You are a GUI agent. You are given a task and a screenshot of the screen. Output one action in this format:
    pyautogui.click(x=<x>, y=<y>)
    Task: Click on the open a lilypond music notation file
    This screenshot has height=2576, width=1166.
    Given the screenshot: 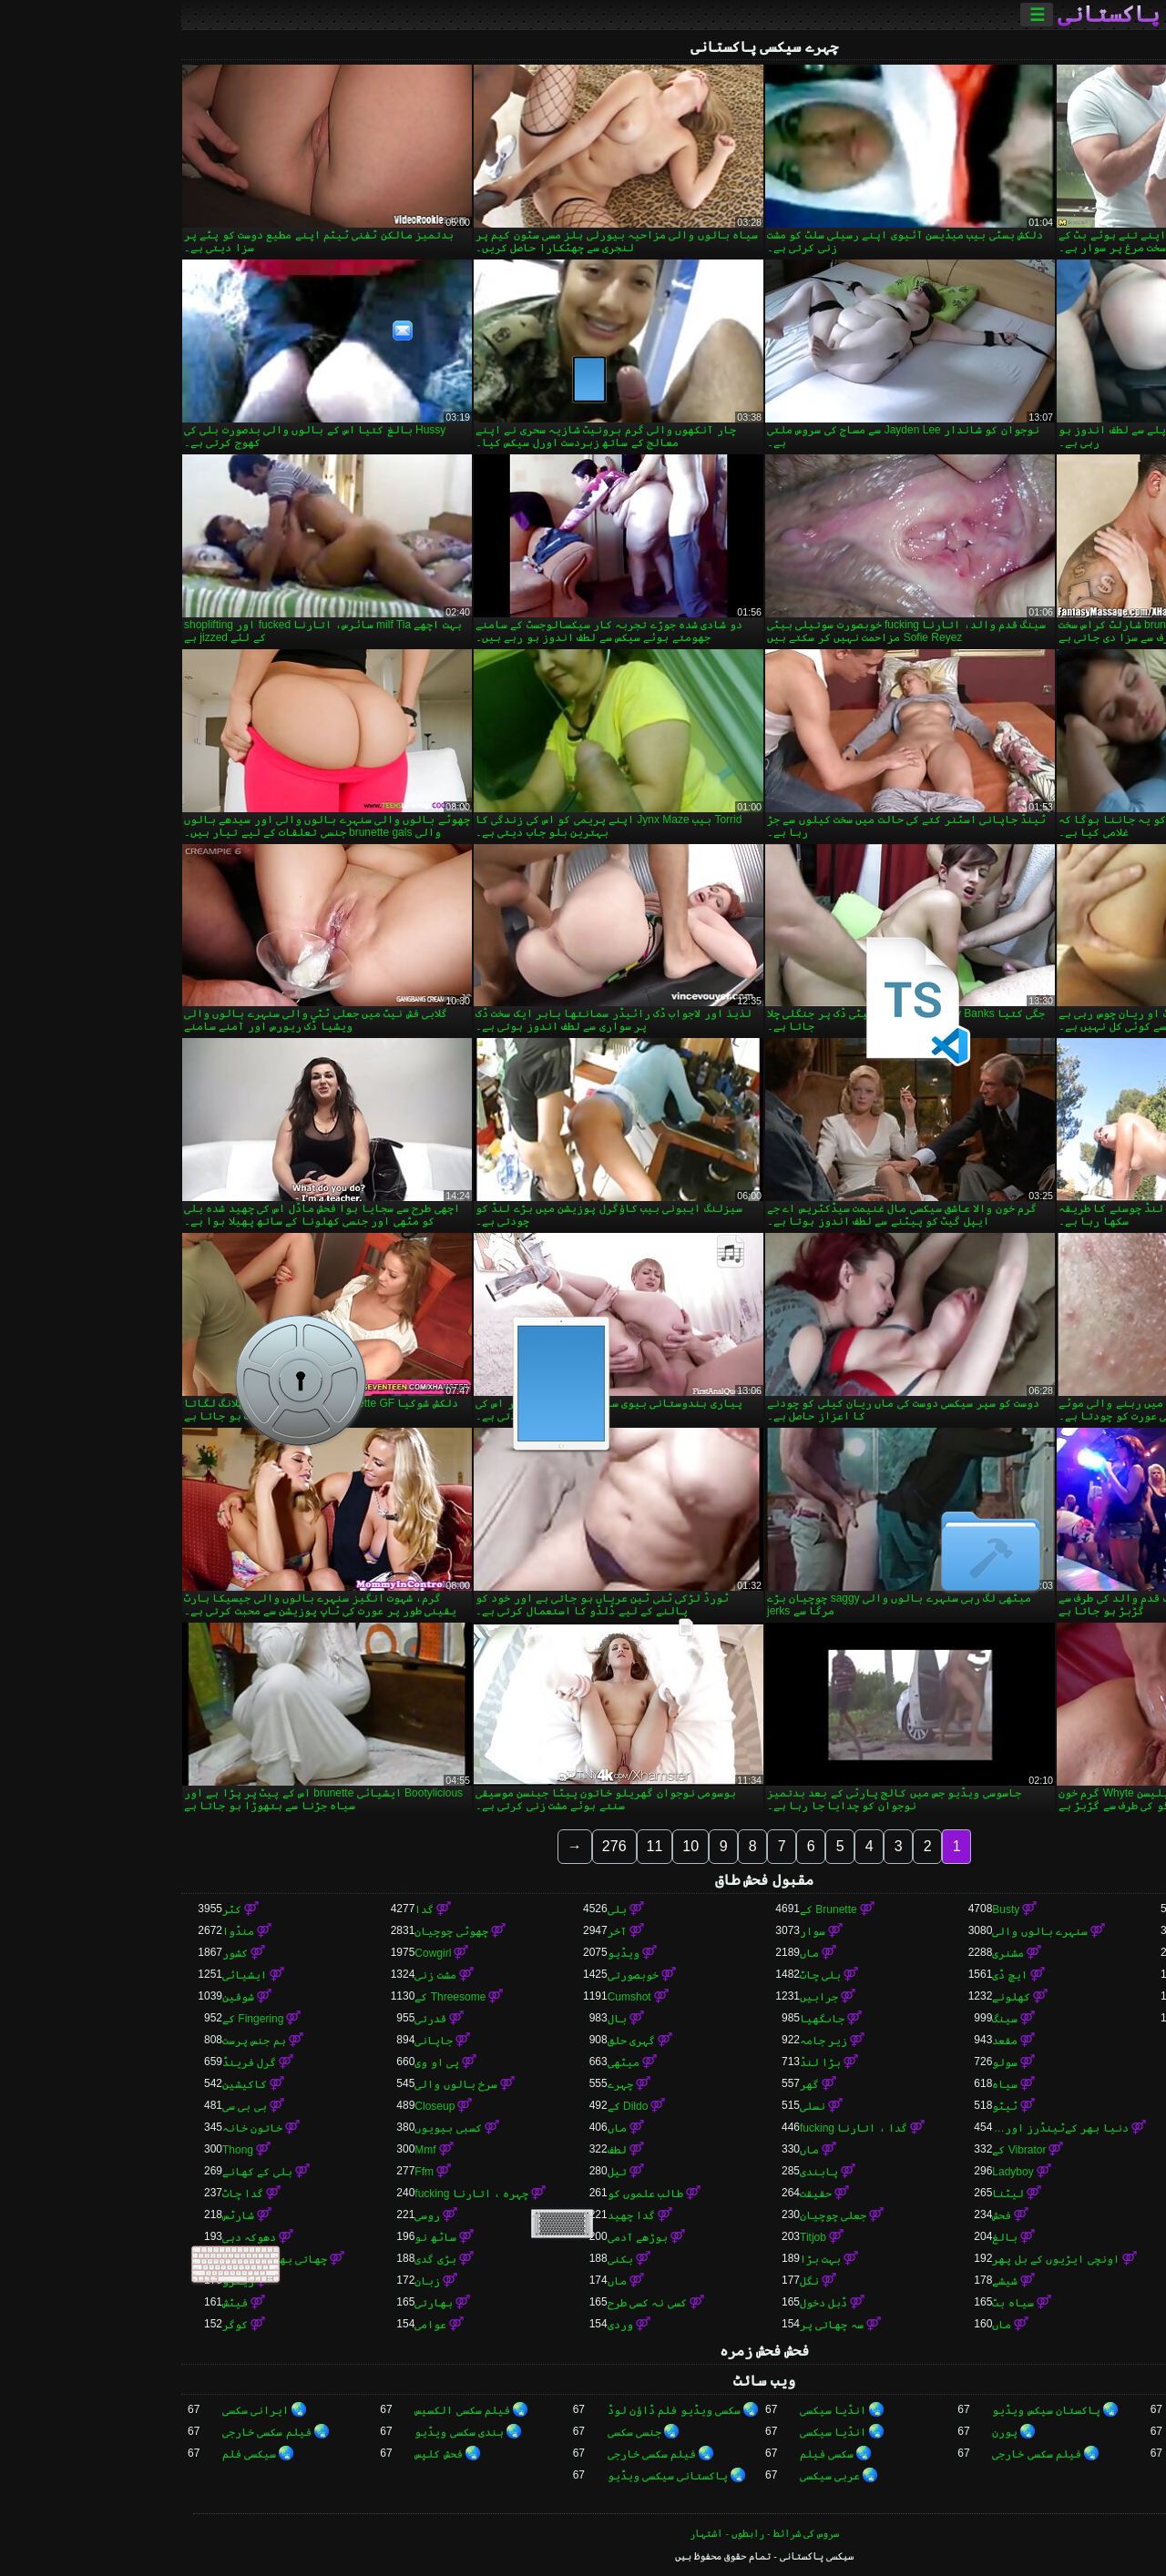 What is the action you would take?
    pyautogui.click(x=731, y=1251)
    